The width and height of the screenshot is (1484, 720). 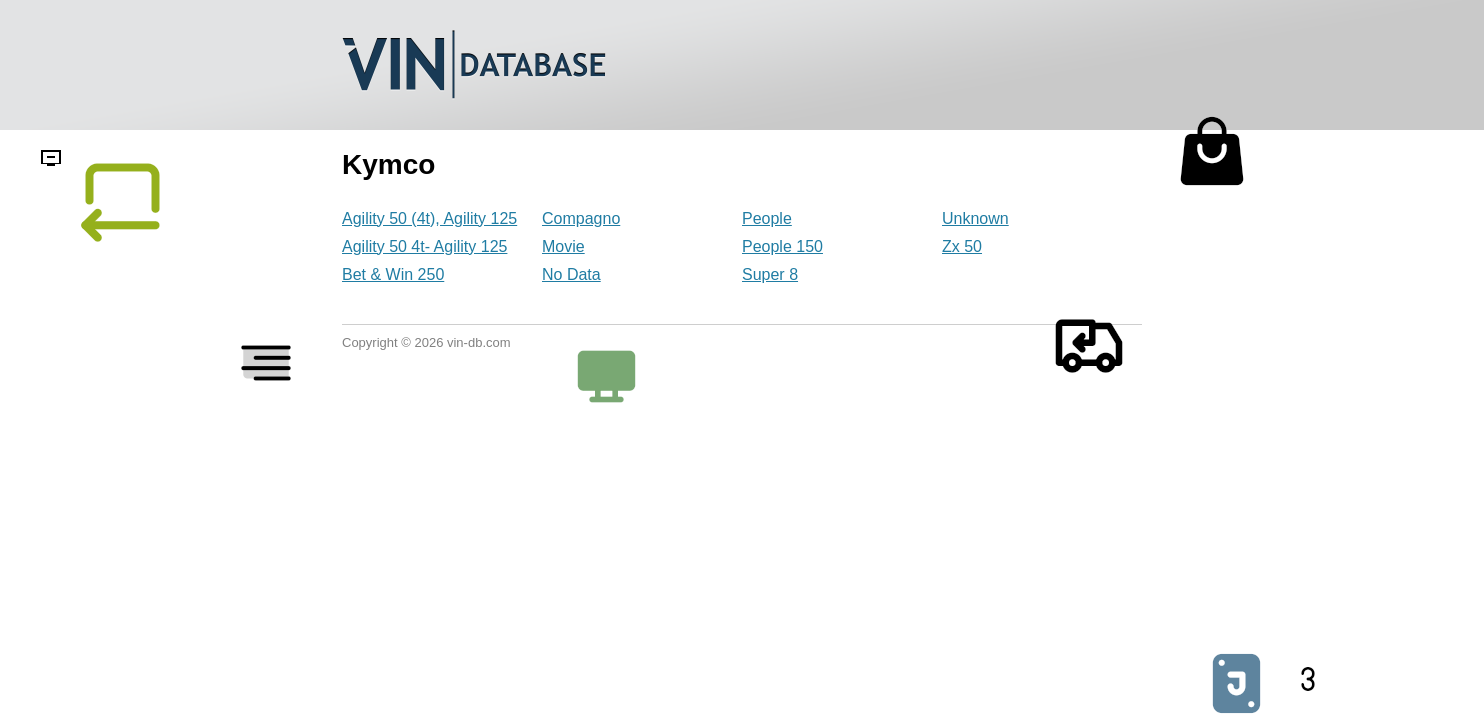 What do you see at coordinates (1212, 151) in the screenshot?
I see `view your shopping cart` at bounding box center [1212, 151].